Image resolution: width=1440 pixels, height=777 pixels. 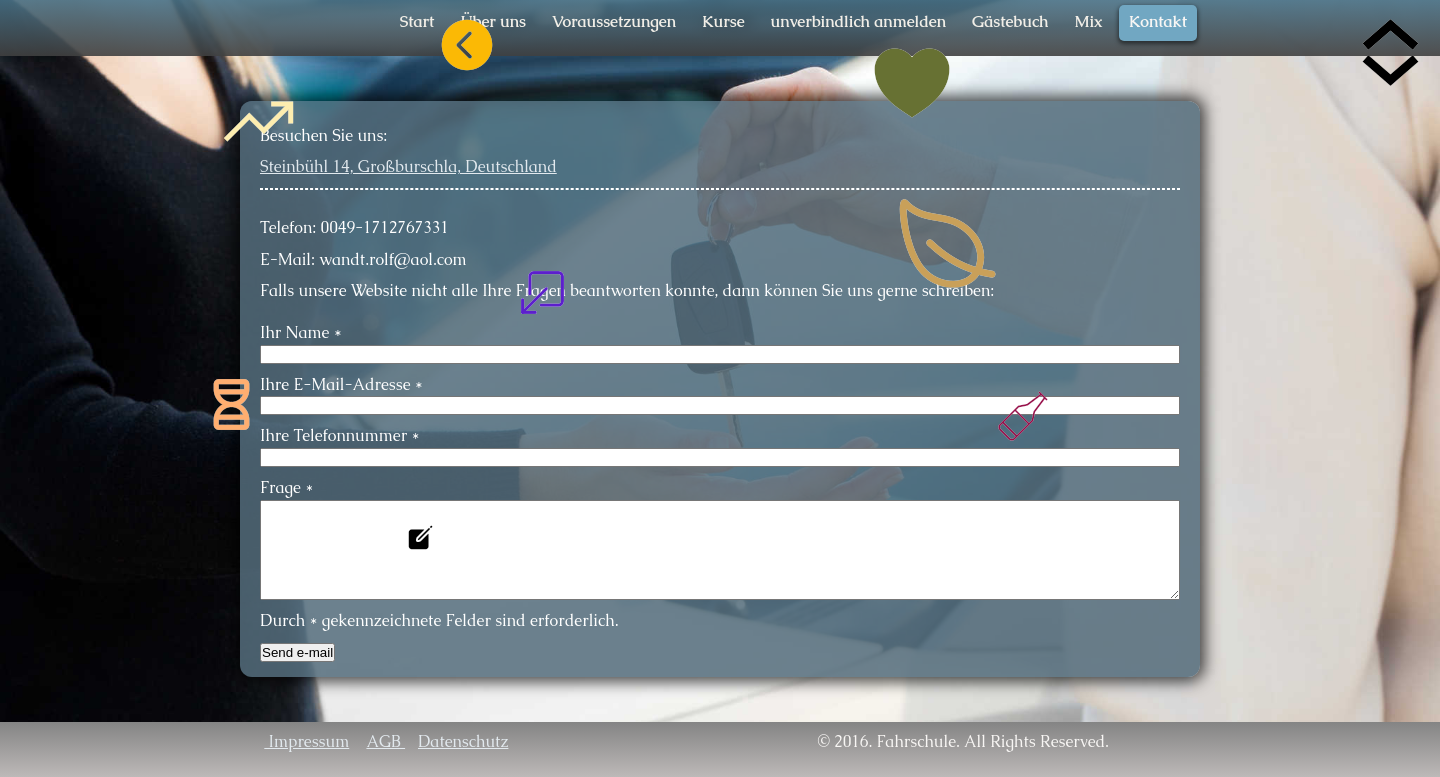 I want to click on indicates eco-friendly or sustainable option, so click(x=947, y=243).